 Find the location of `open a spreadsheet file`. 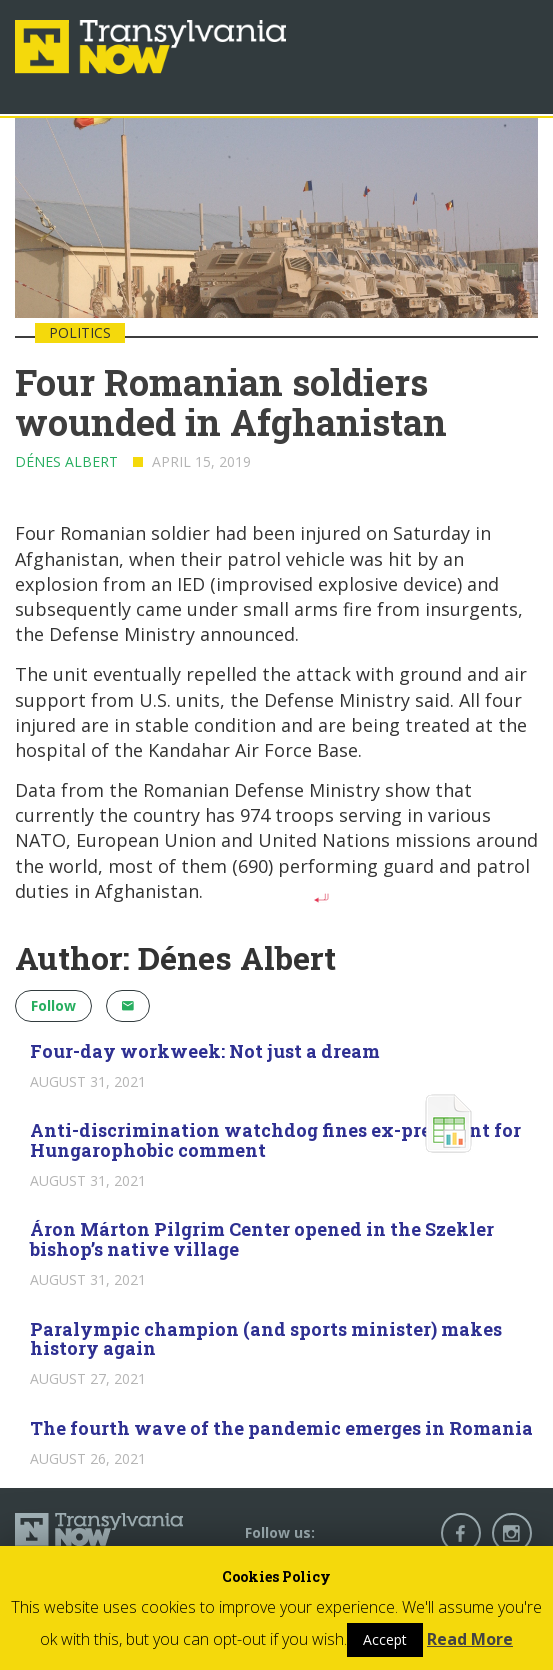

open a spreadsheet file is located at coordinates (448, 1123).